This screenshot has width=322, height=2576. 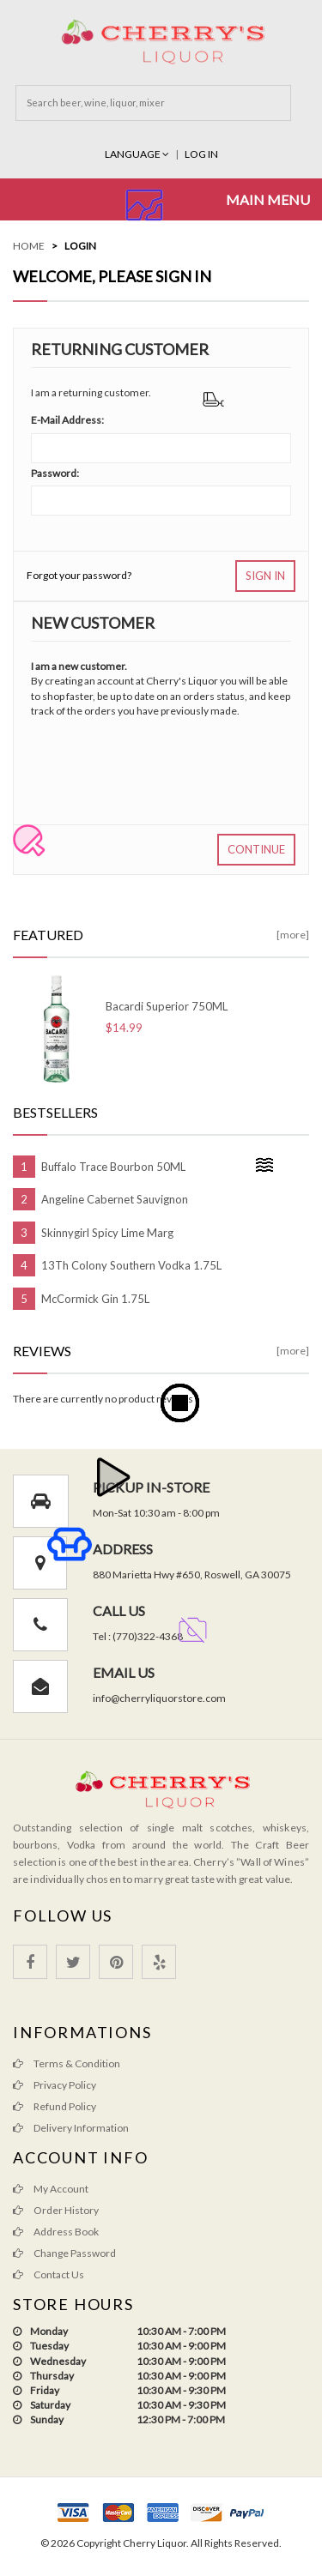 I want to click on indicates water-related content or features, so click(x=264, y=1165).